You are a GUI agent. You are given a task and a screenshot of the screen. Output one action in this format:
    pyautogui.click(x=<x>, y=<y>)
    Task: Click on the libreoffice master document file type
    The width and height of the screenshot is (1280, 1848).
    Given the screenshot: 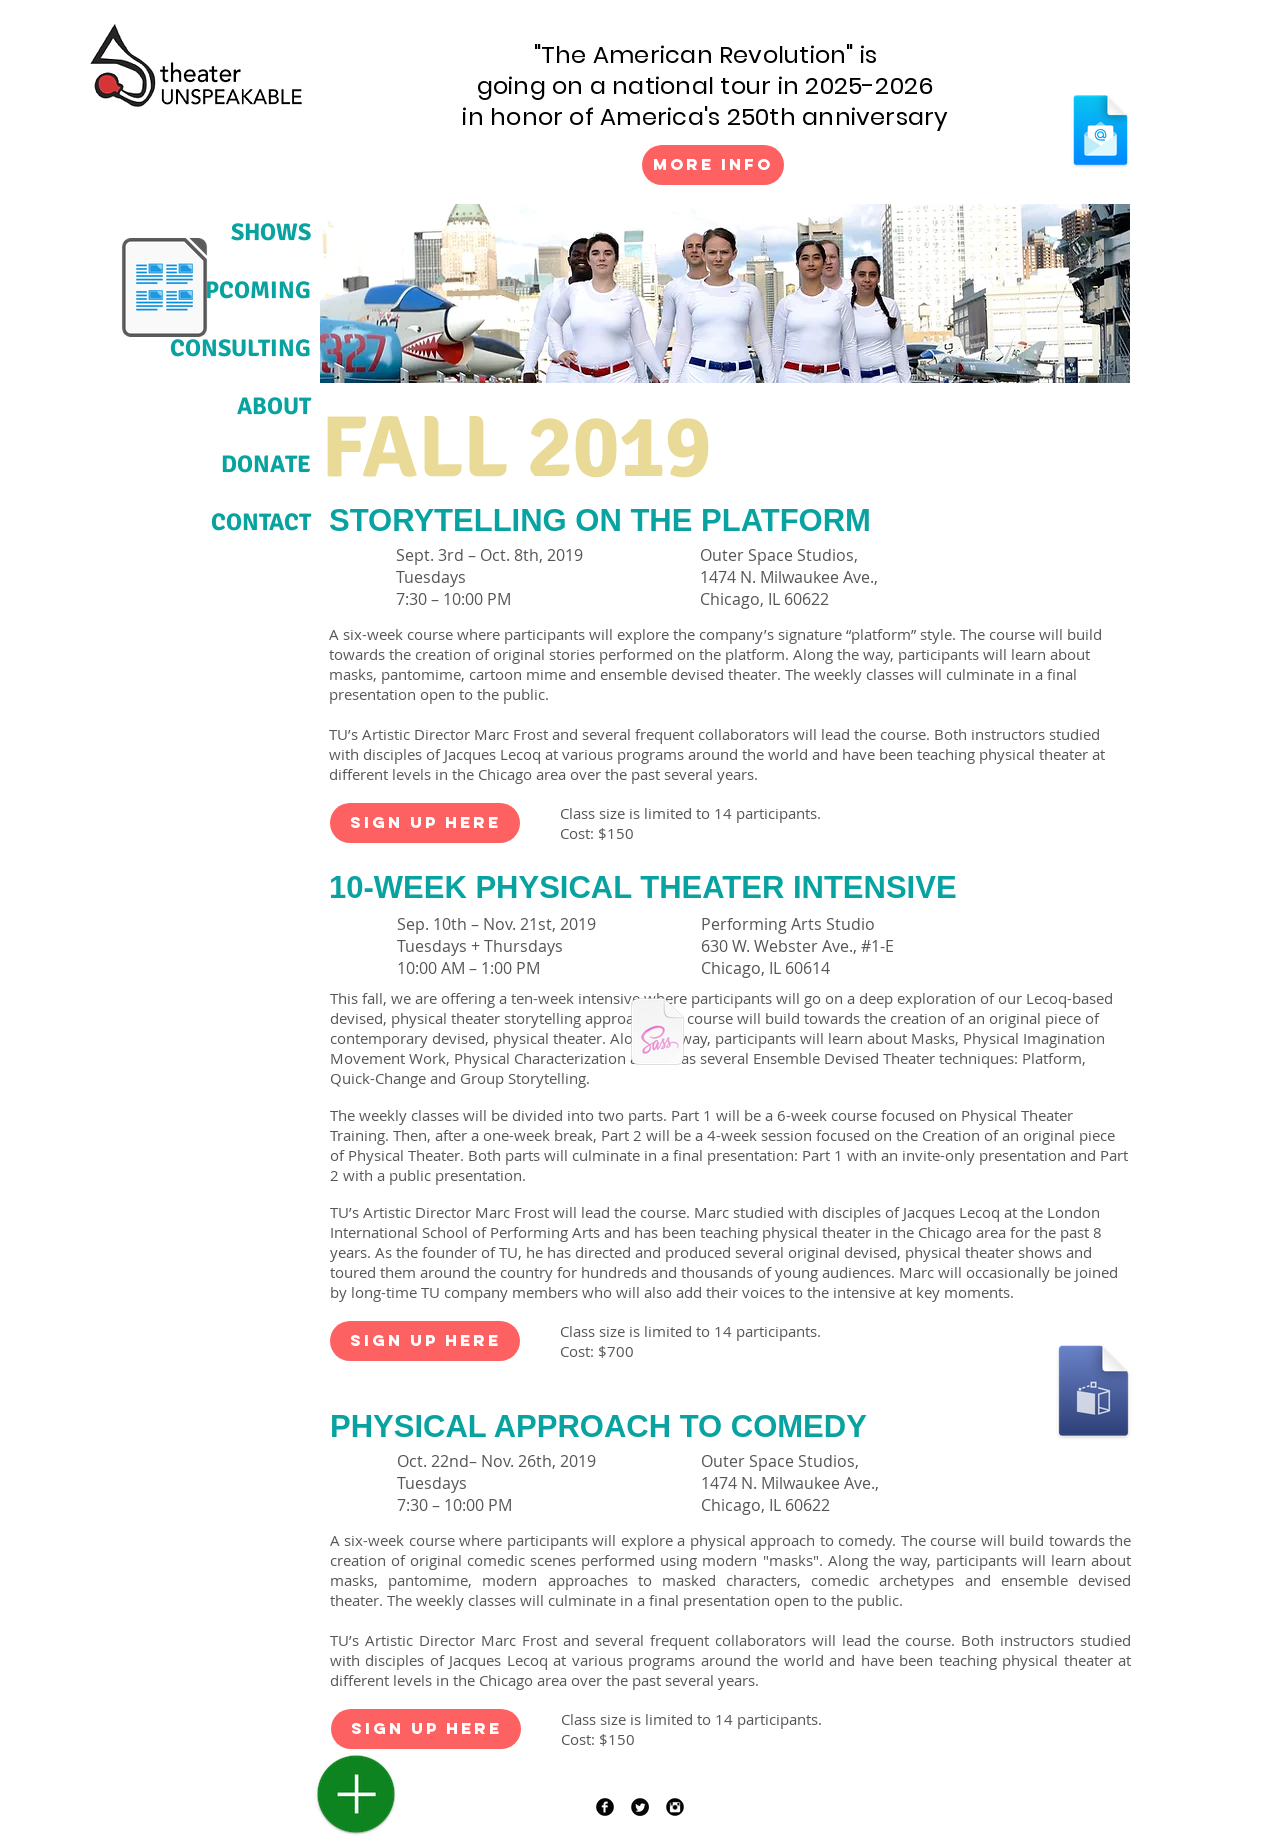 What is the action you would take?
    pyautogui.click(x=164, y=287)
    